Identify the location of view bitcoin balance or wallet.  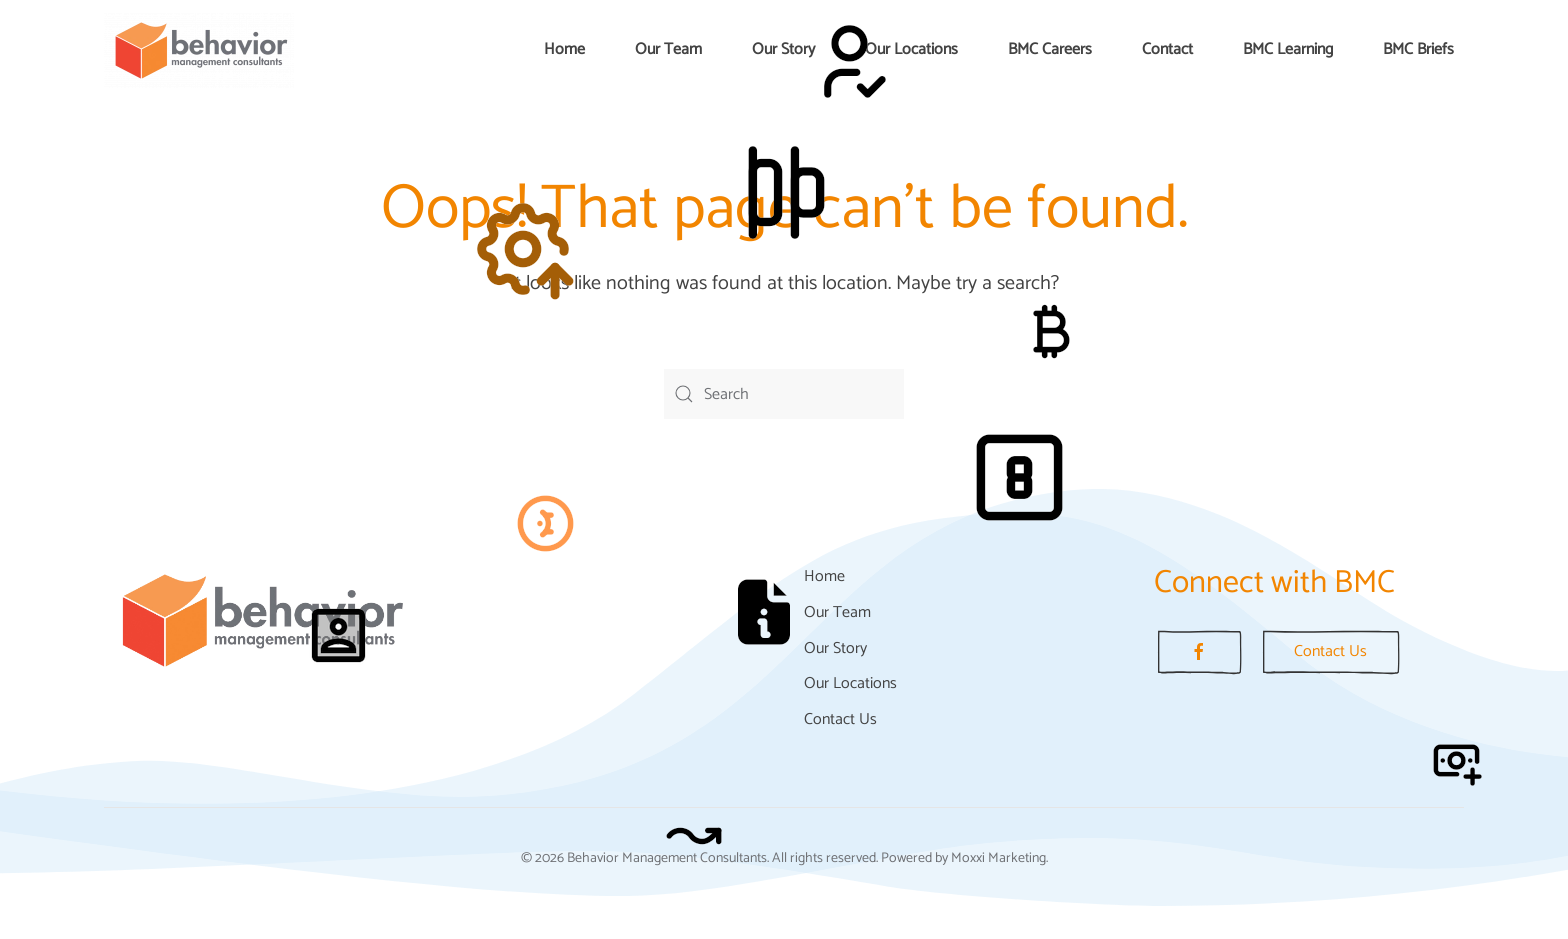
(1049, 332).